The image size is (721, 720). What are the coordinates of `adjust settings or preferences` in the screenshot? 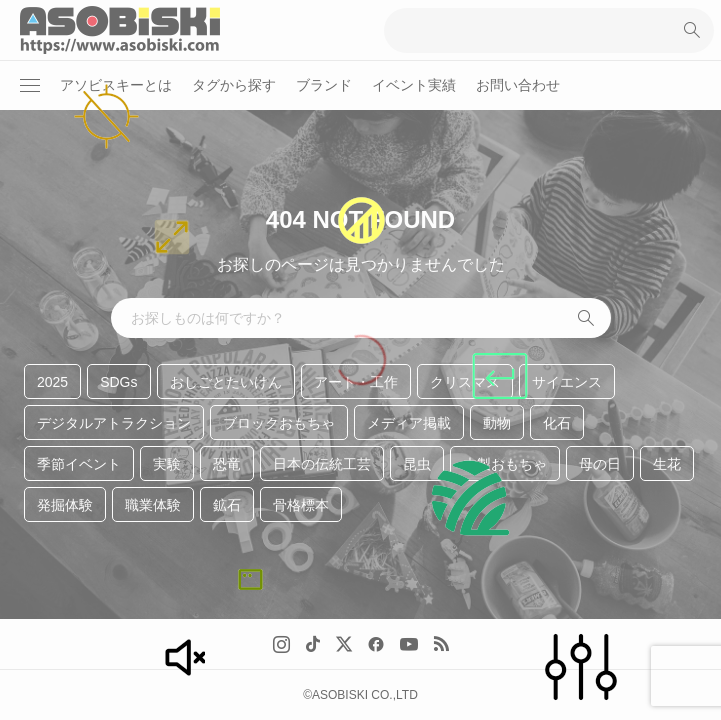 It's located at (581, 667).